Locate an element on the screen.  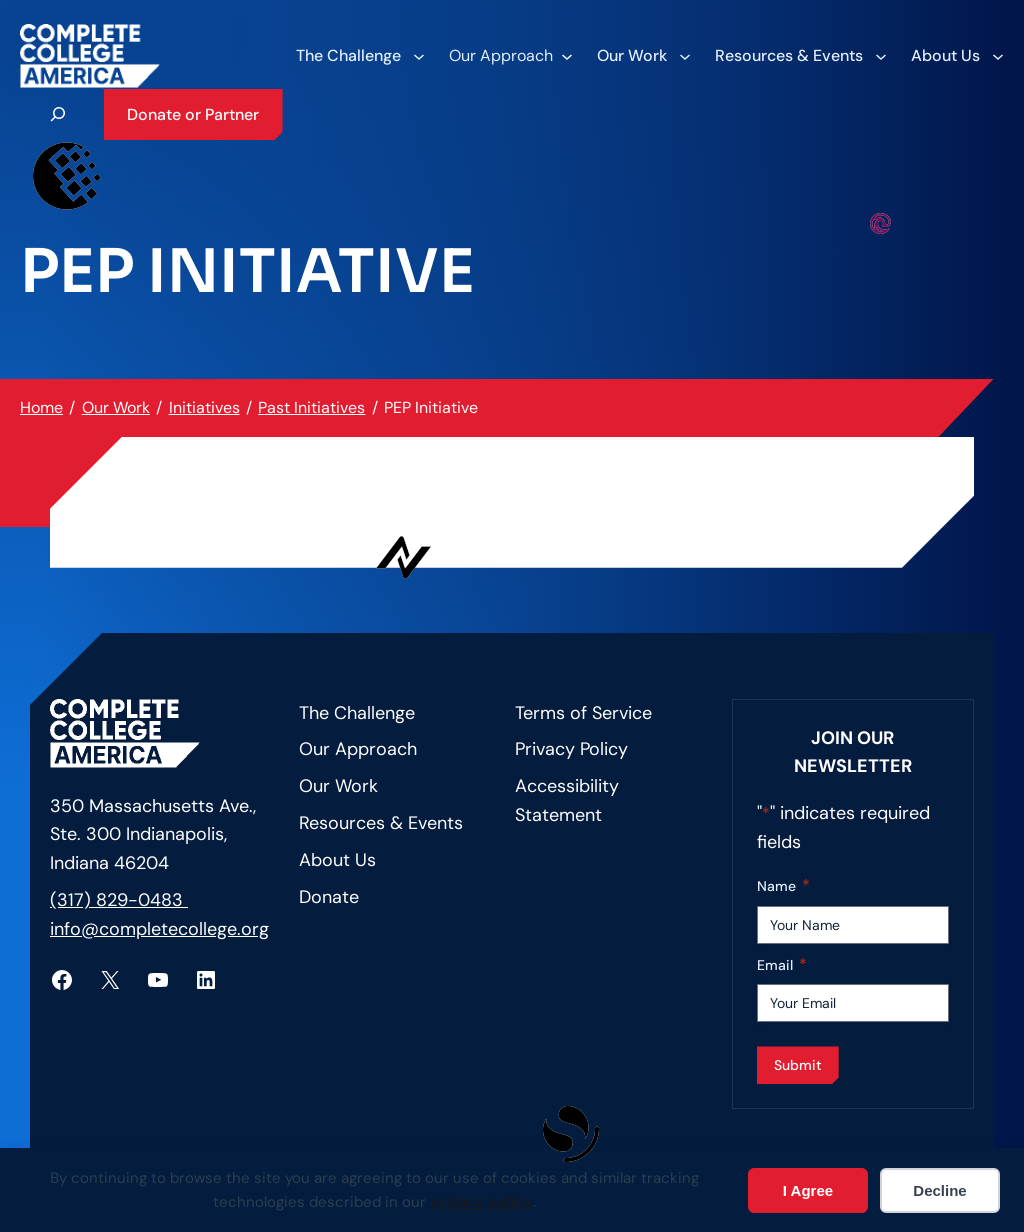
open Microsoft Edge browser is located at coordinates (880, 223).